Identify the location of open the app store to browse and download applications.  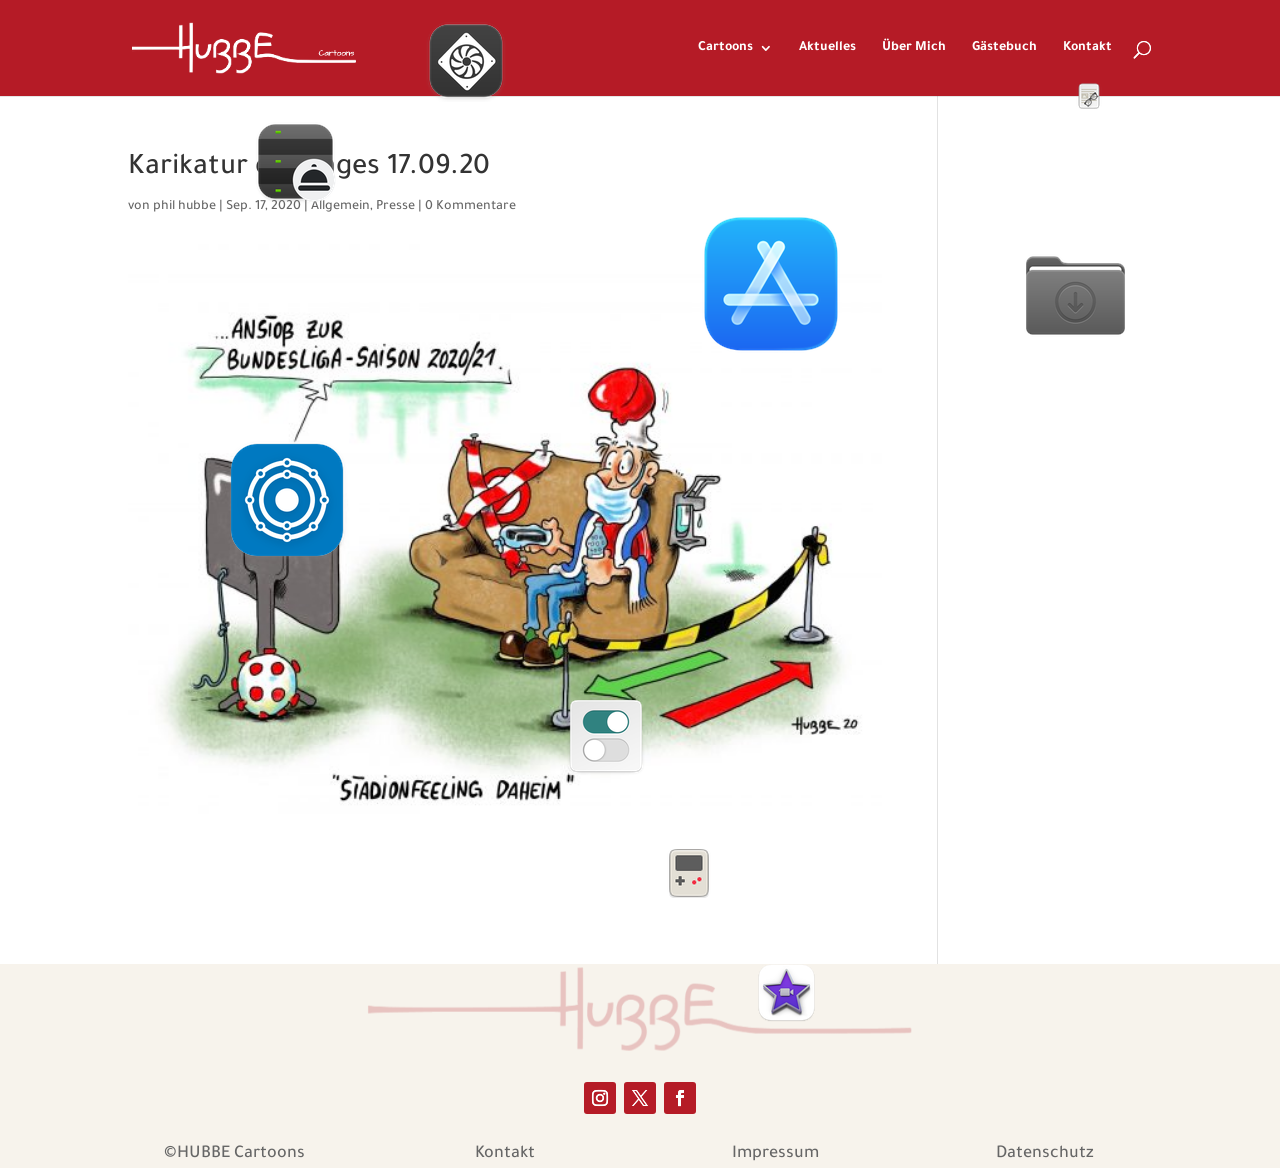
(771, 284).